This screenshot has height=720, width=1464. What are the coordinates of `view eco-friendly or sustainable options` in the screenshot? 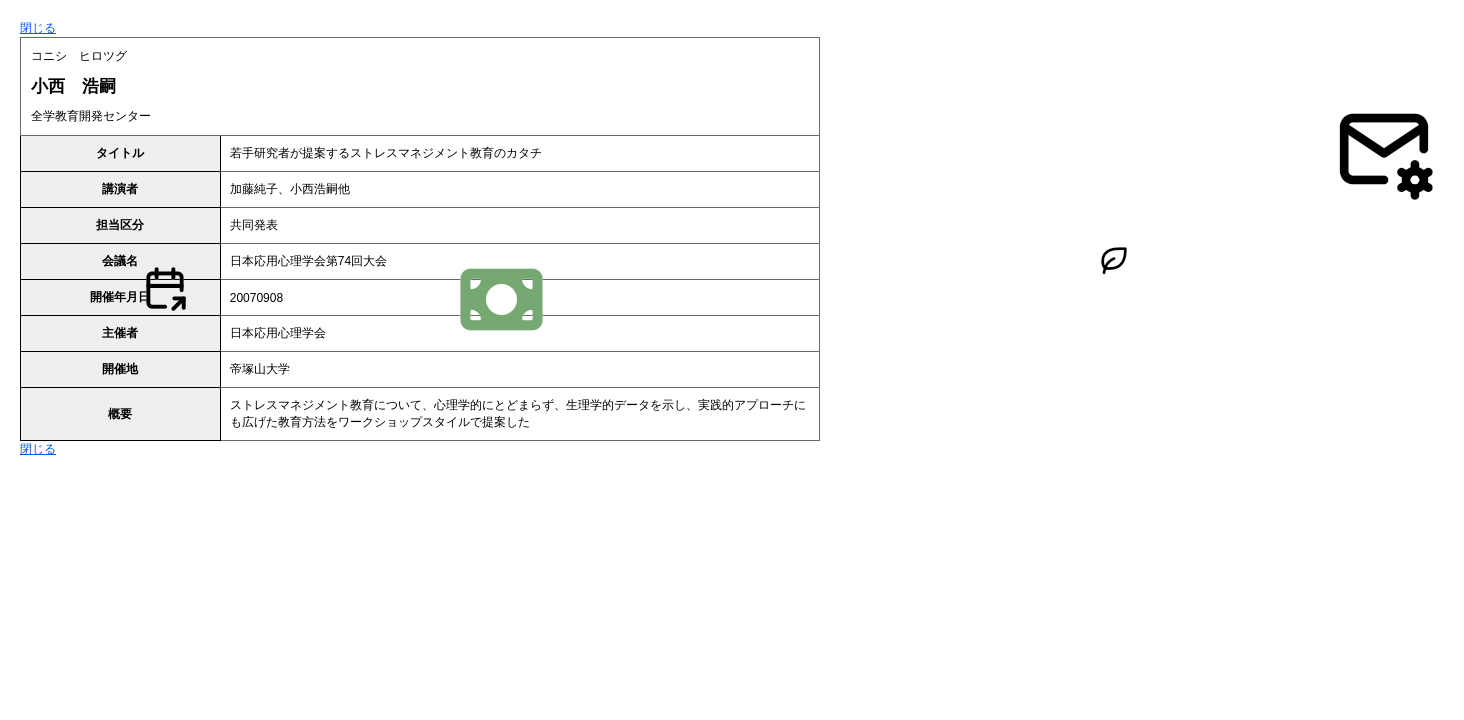 It's located at (1114, 260).